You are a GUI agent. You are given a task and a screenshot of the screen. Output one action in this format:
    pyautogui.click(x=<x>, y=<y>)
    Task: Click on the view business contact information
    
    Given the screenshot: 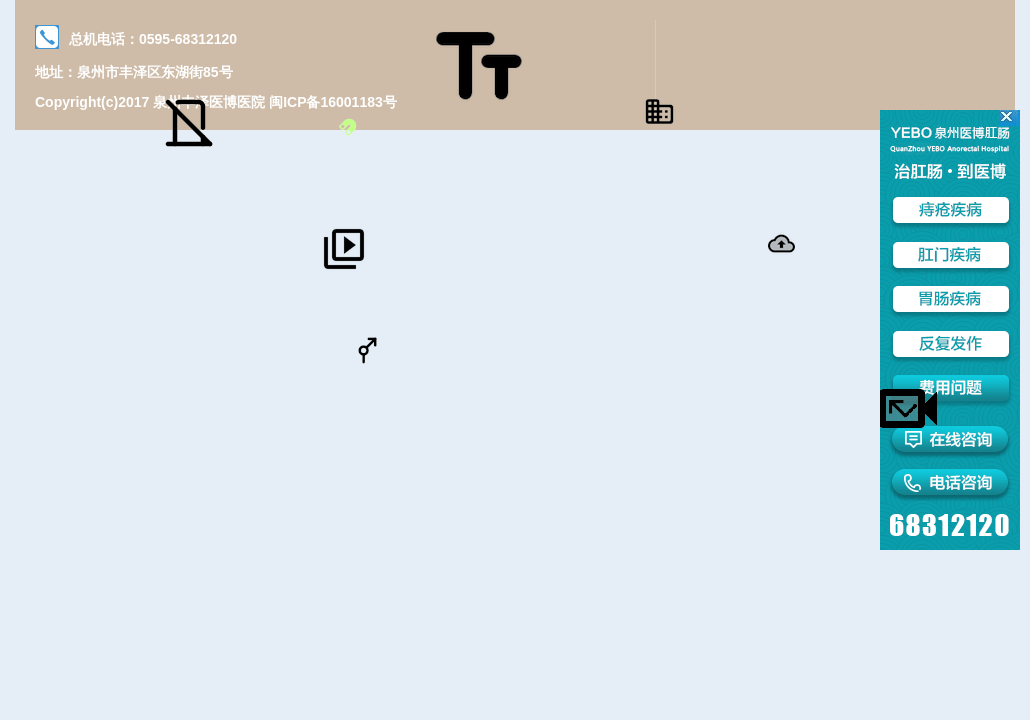 What is the action you would take?
    pyautogui.click(x=659, y=111)
    